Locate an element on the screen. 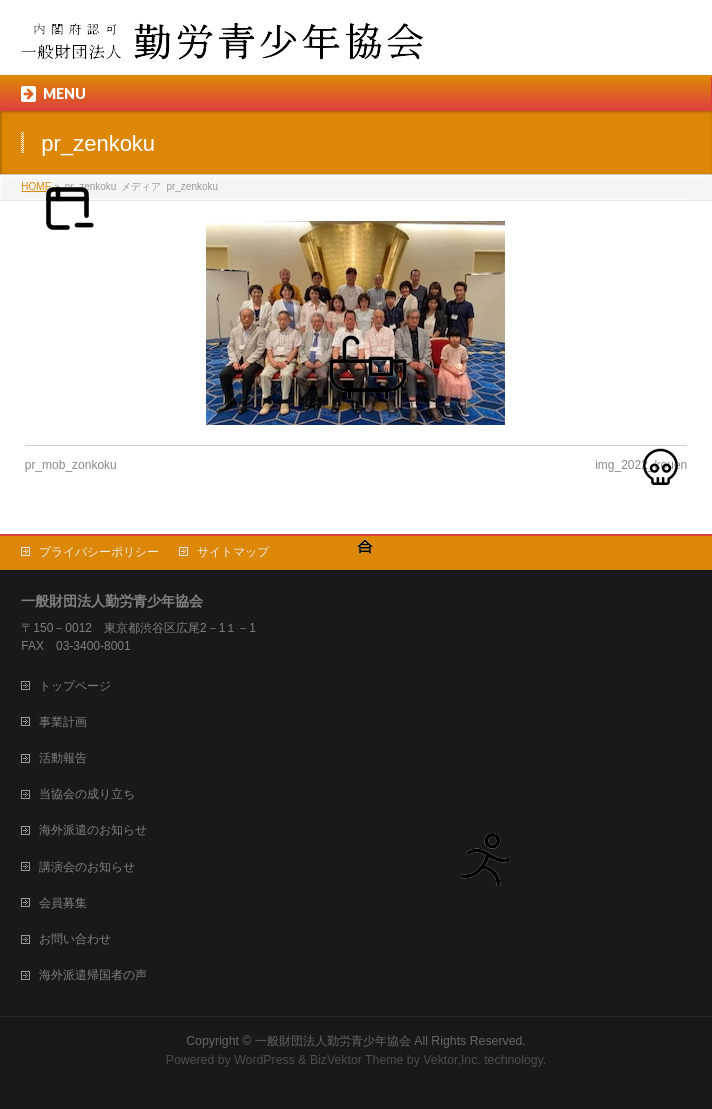 The height and width of the screenshot is (1109, 712). indicates bathroom amenities available is located at coordinates (368, 369).